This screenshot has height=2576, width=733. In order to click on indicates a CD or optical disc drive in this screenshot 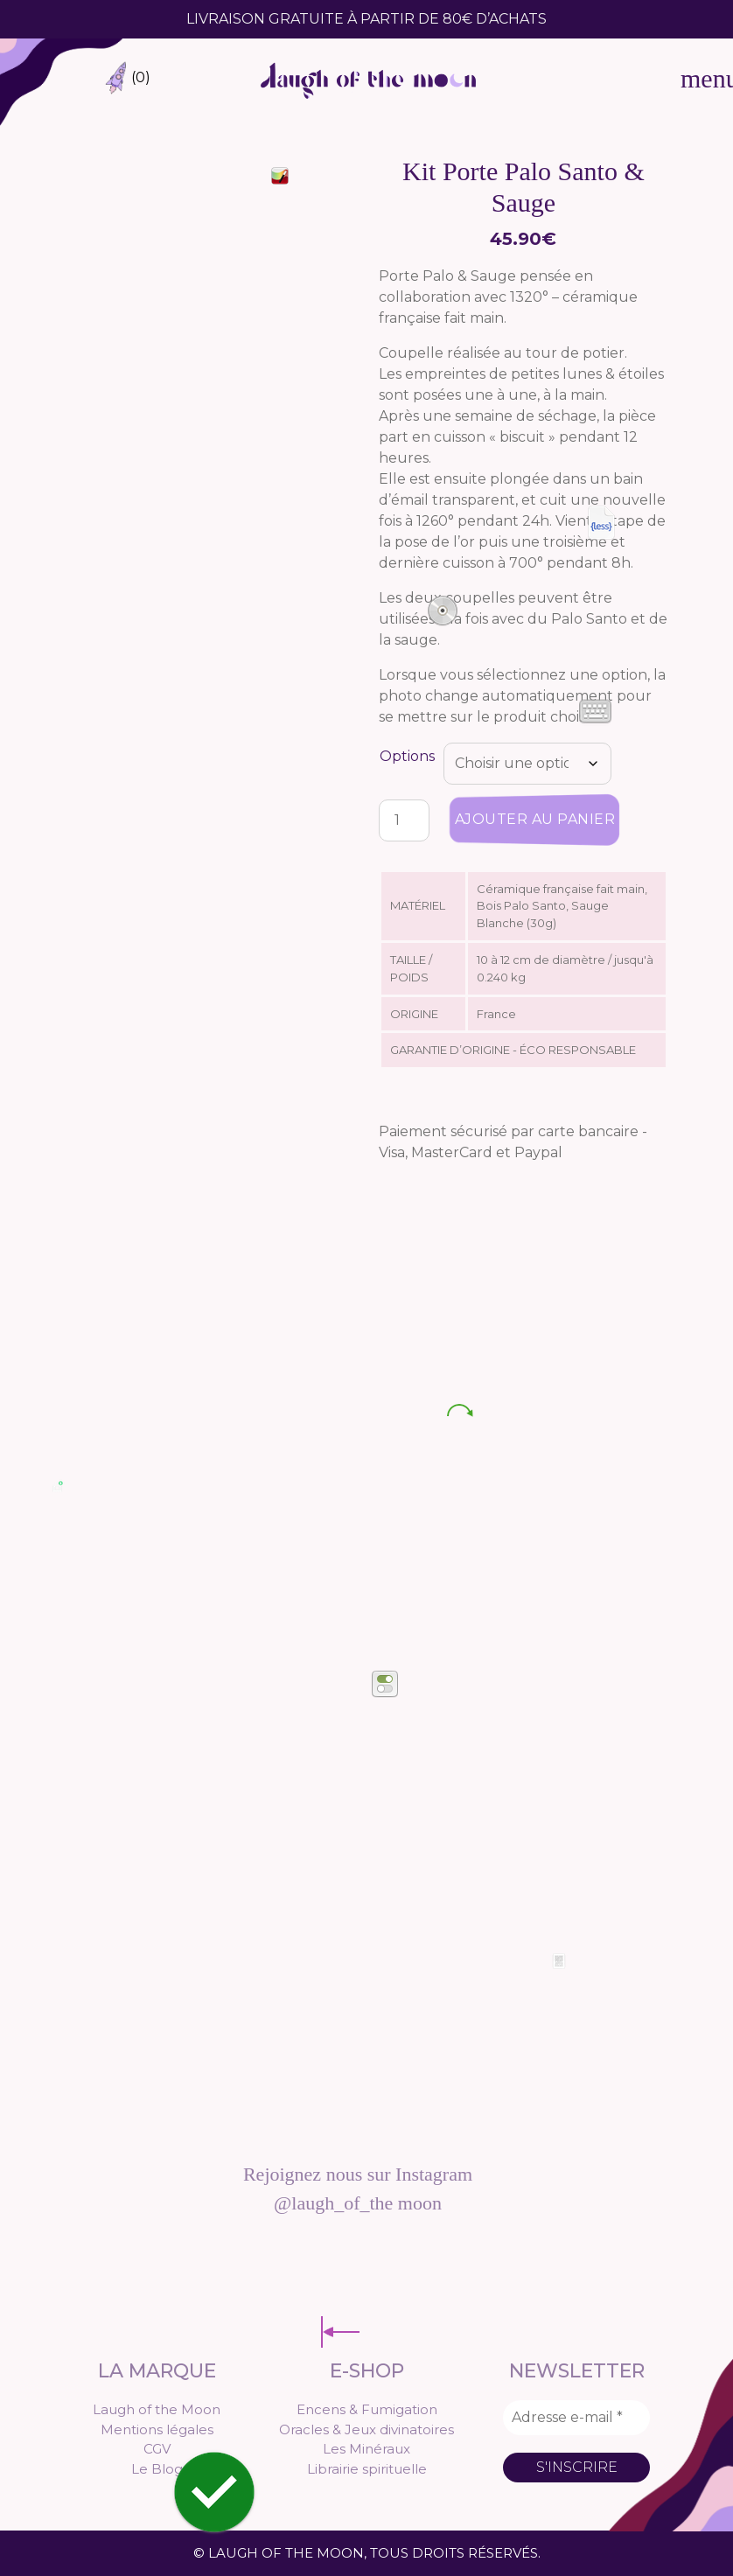, I will do `click(443, 611)`.